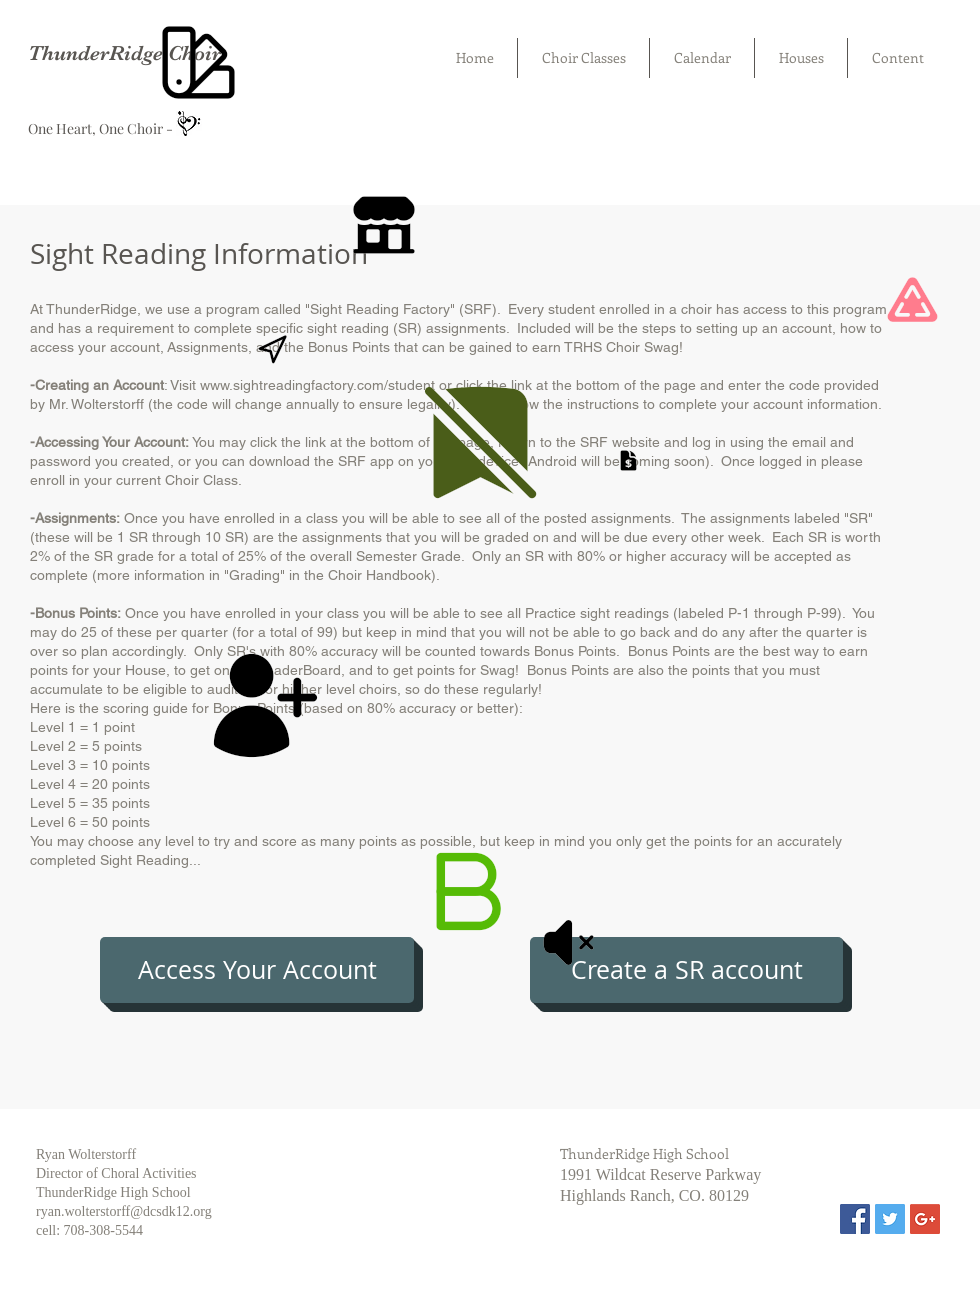 The image size is (980, 1314). I want to click on indicates a recycling or reuse process, so click(912, 300).